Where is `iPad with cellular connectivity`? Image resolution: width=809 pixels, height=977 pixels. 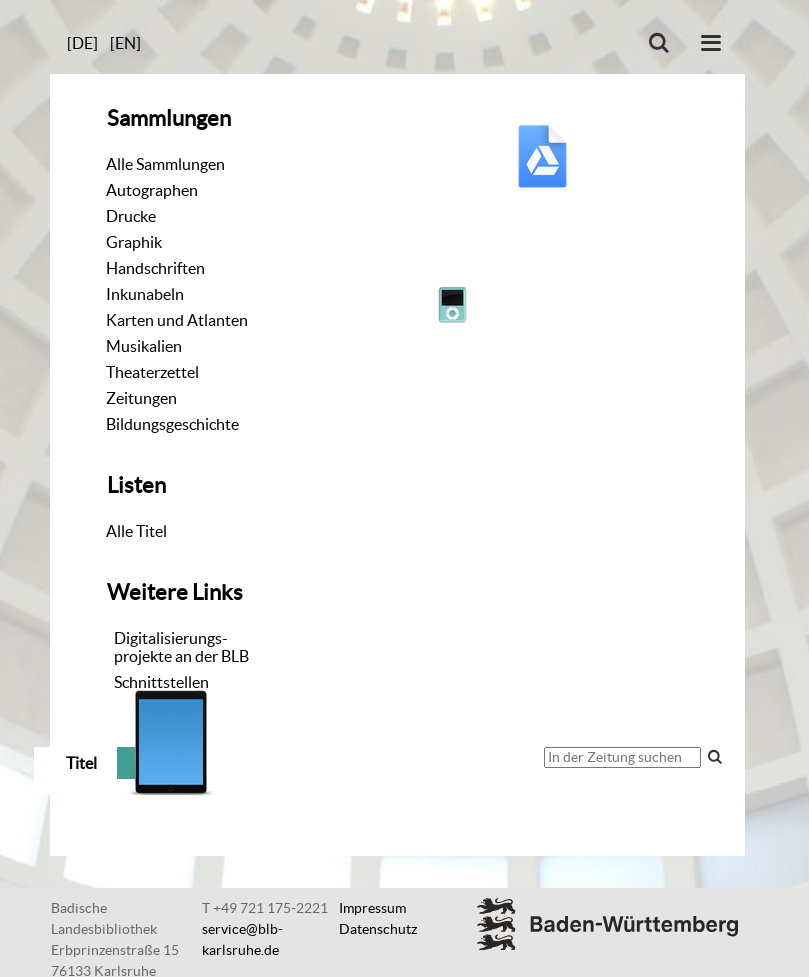
iPad with cellular connectivity is located at coordinates (171, 743).